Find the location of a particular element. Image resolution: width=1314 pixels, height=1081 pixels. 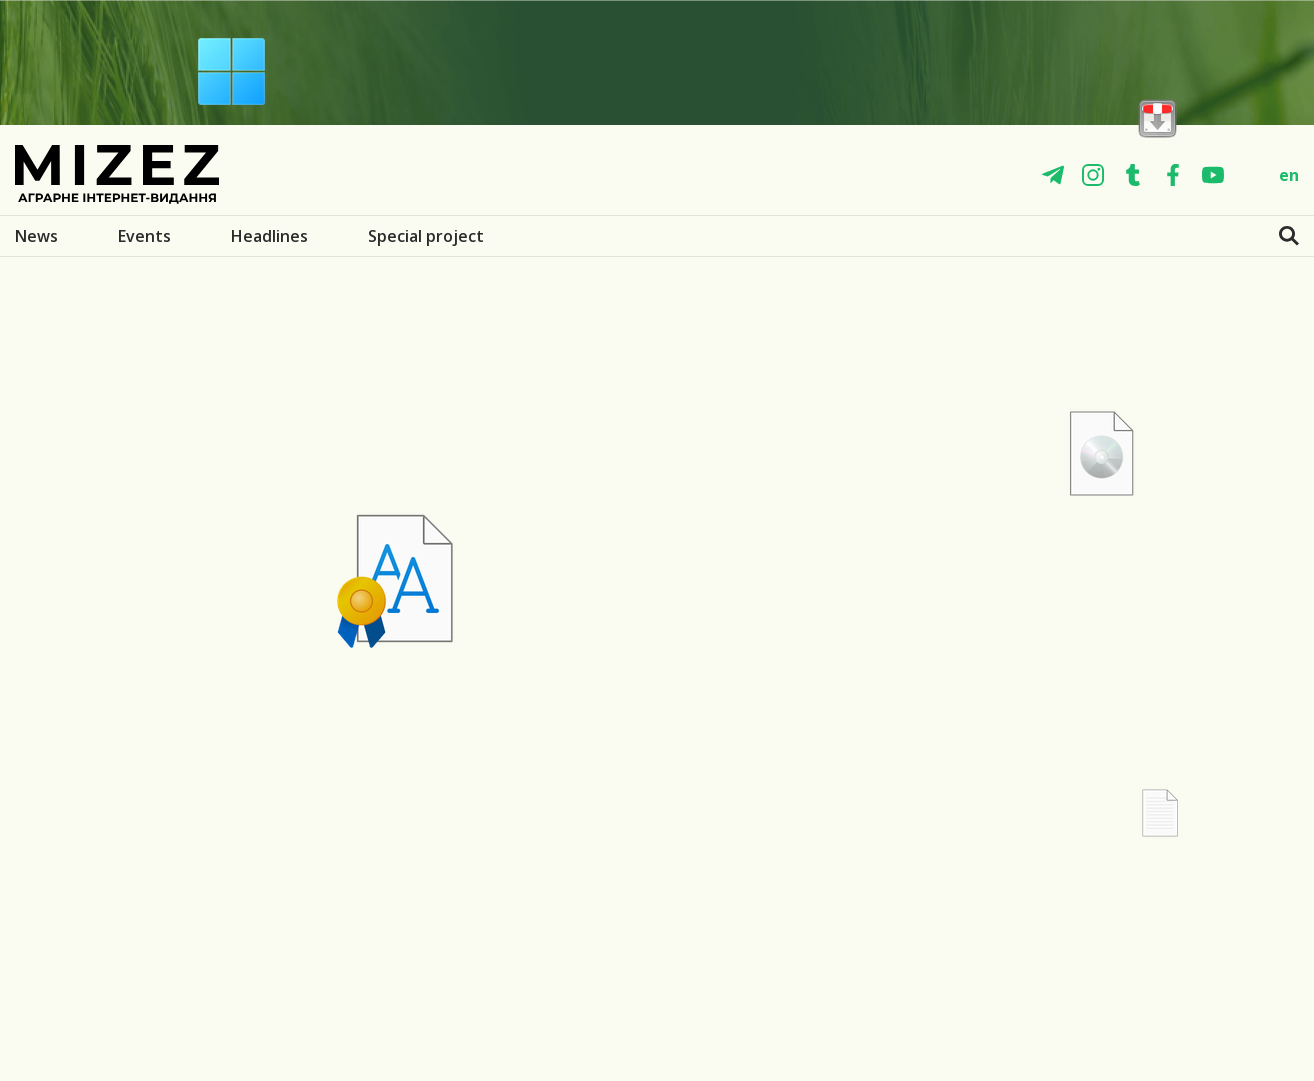

open the windows start menu is located at coordinates (231, 71).